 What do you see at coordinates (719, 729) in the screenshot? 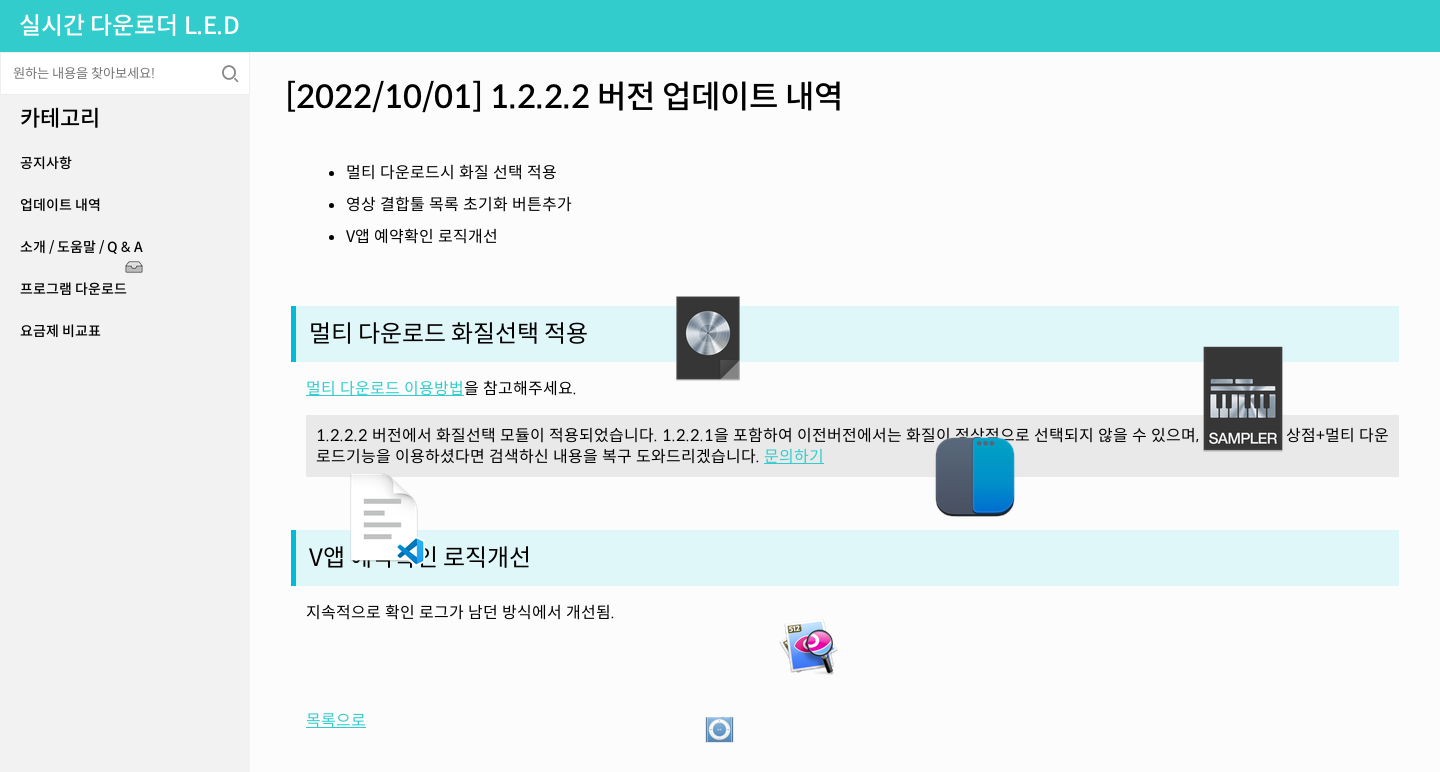
I see `iPod shuffle device connected` at bounding box center [719, 729].